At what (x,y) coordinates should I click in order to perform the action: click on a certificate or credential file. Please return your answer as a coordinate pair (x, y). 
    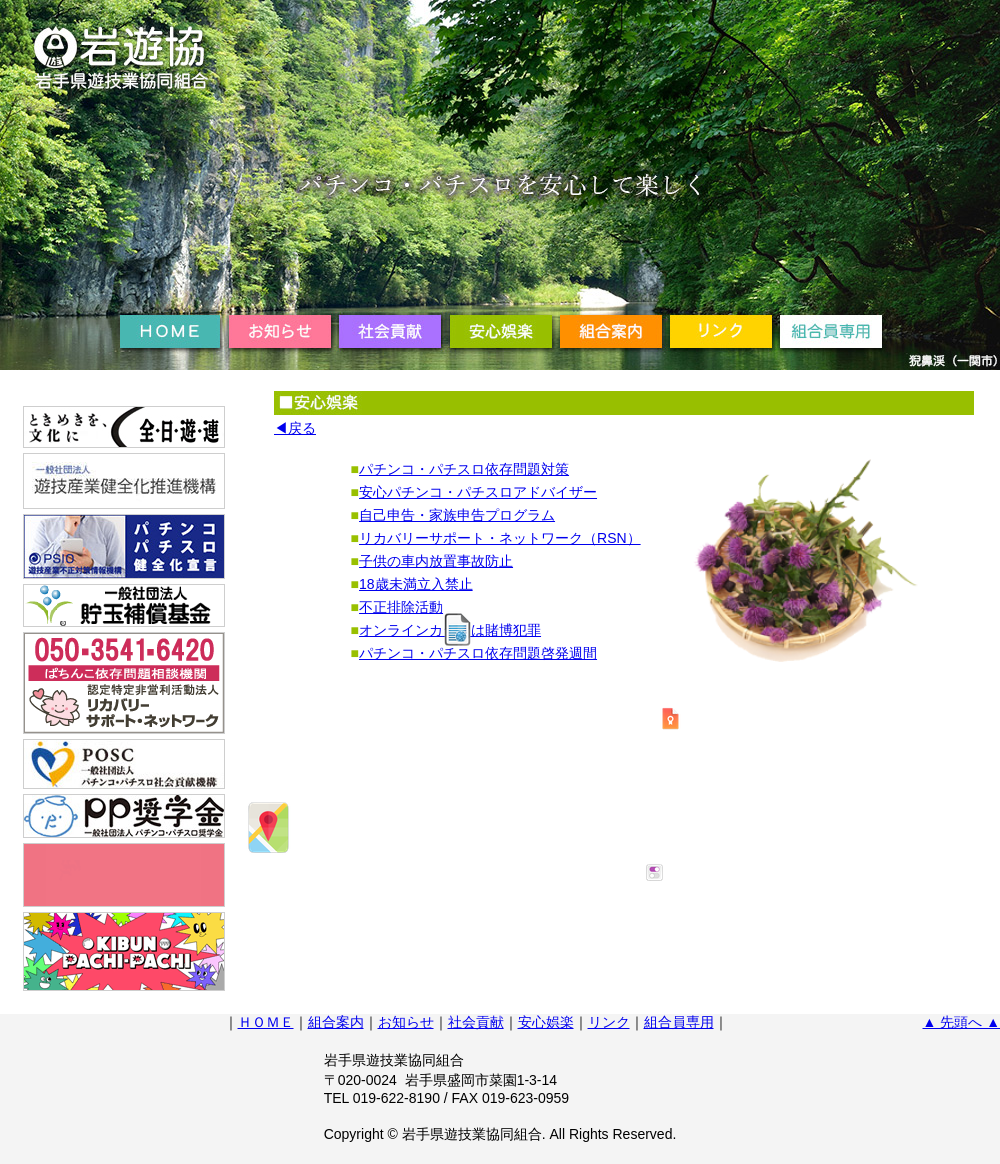
    Looking at the image, I should click on (670, 718).